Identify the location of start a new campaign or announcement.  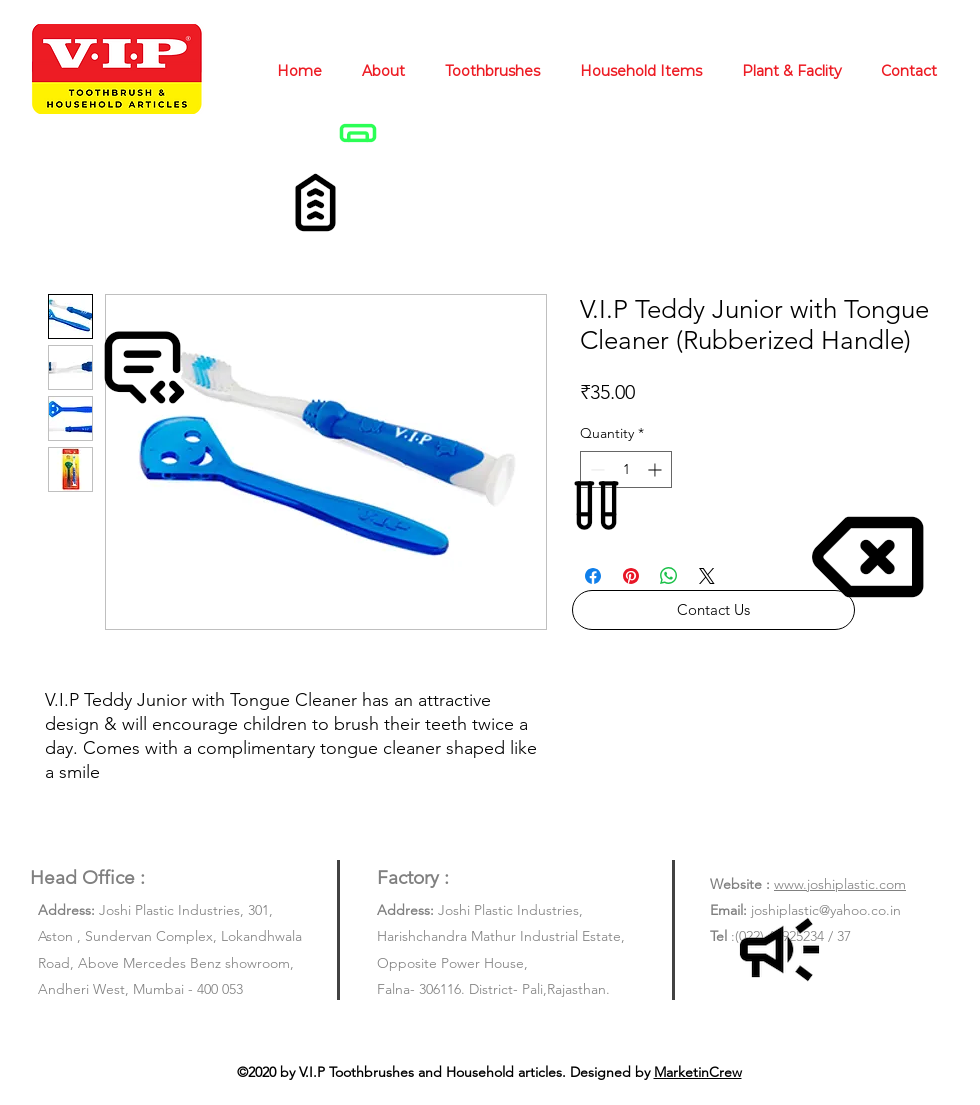
(779, 949).